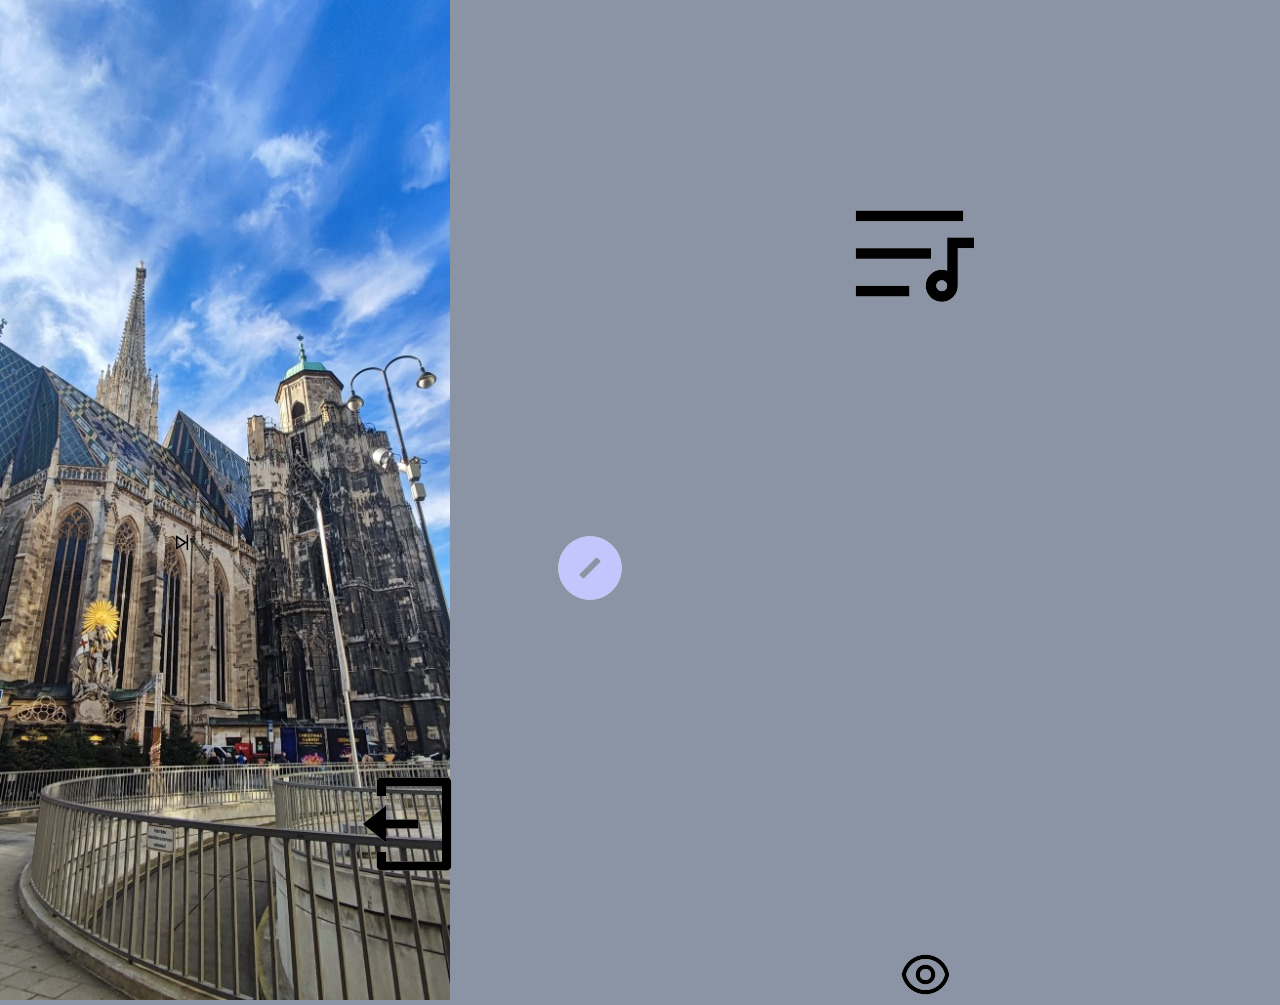 The image size is (1280, 1005). Describe the element at coordinates (909, 253) in the screenshot. I see `view your playlist` at that location.